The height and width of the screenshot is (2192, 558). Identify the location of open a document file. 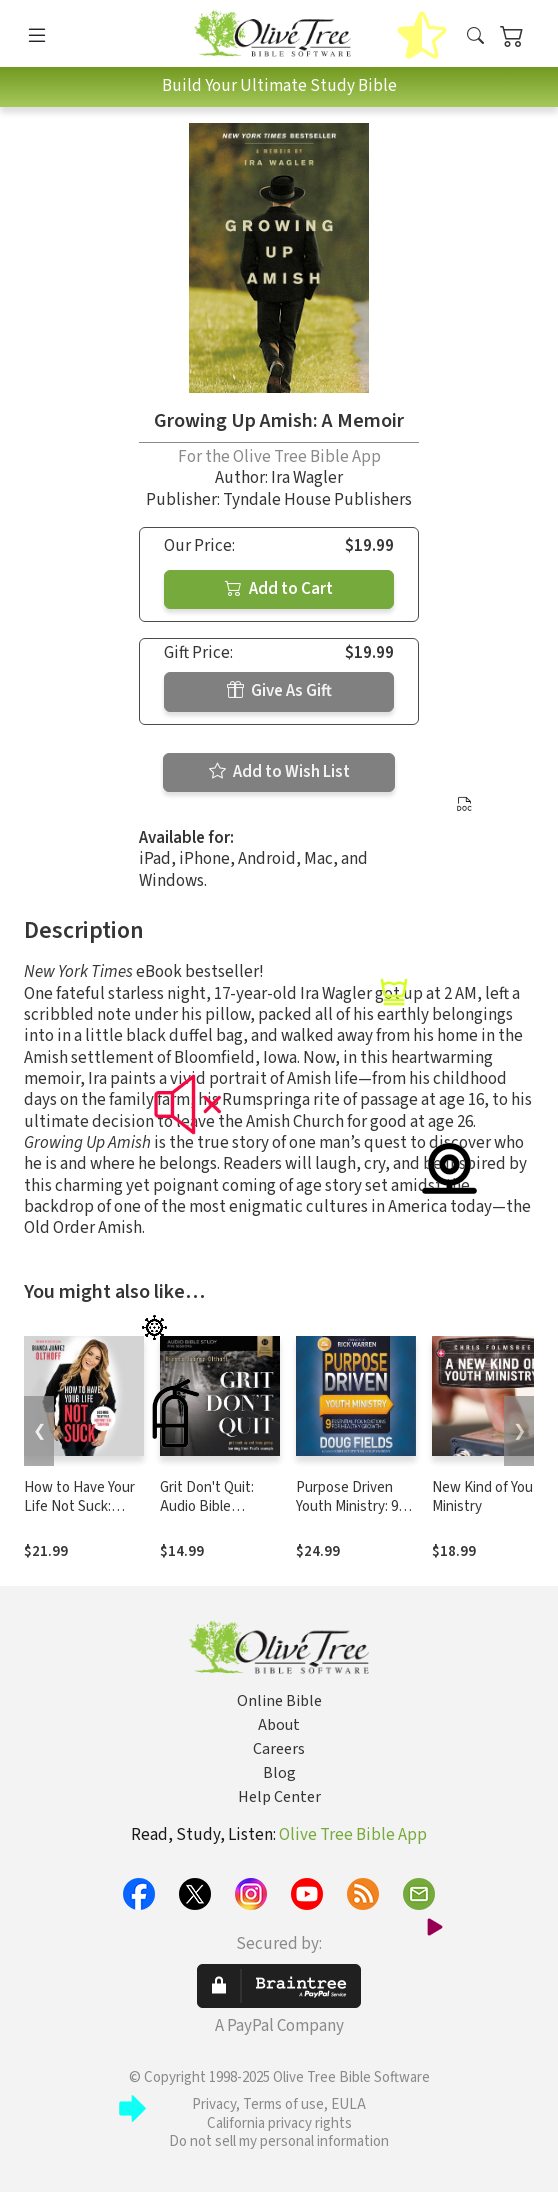
(464, 804).